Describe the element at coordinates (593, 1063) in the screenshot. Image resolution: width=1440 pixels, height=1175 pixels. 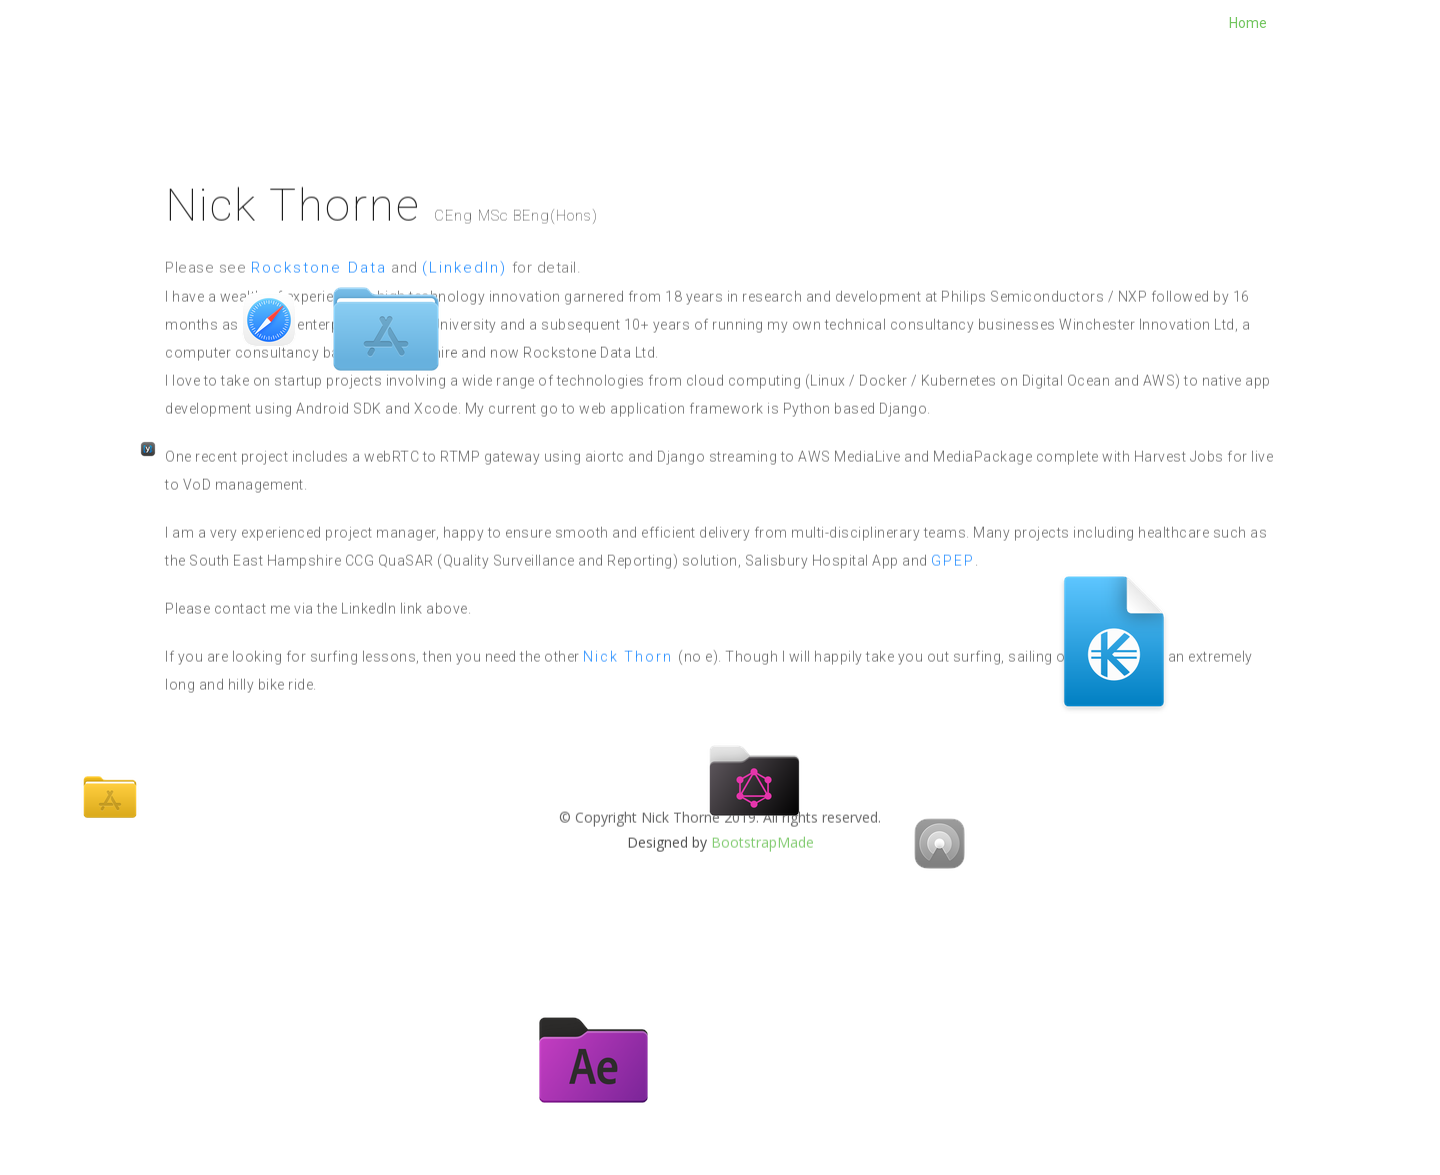
I see `folder containing Adobe After Effects project files` at that location.